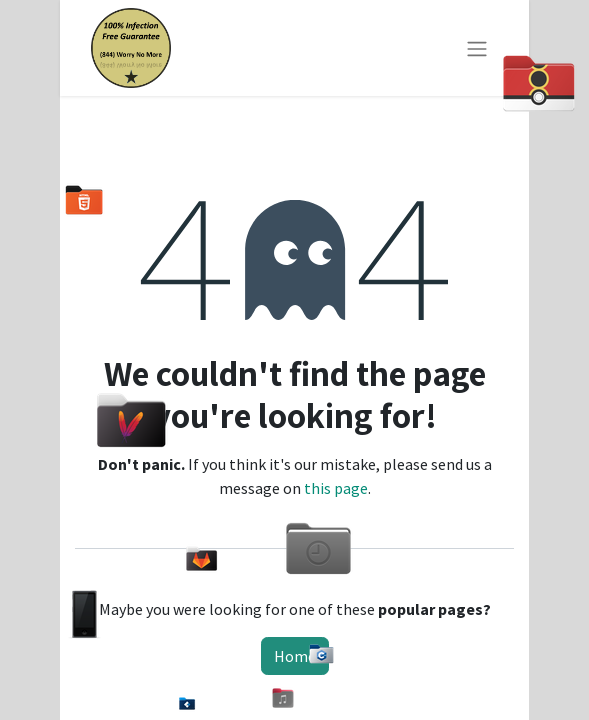 This screenshot has width=589, height=720. What do you see at coordinates (318, 548) in the screenshot?
I see `access temporary files folder` at bounding box center [318, 548].